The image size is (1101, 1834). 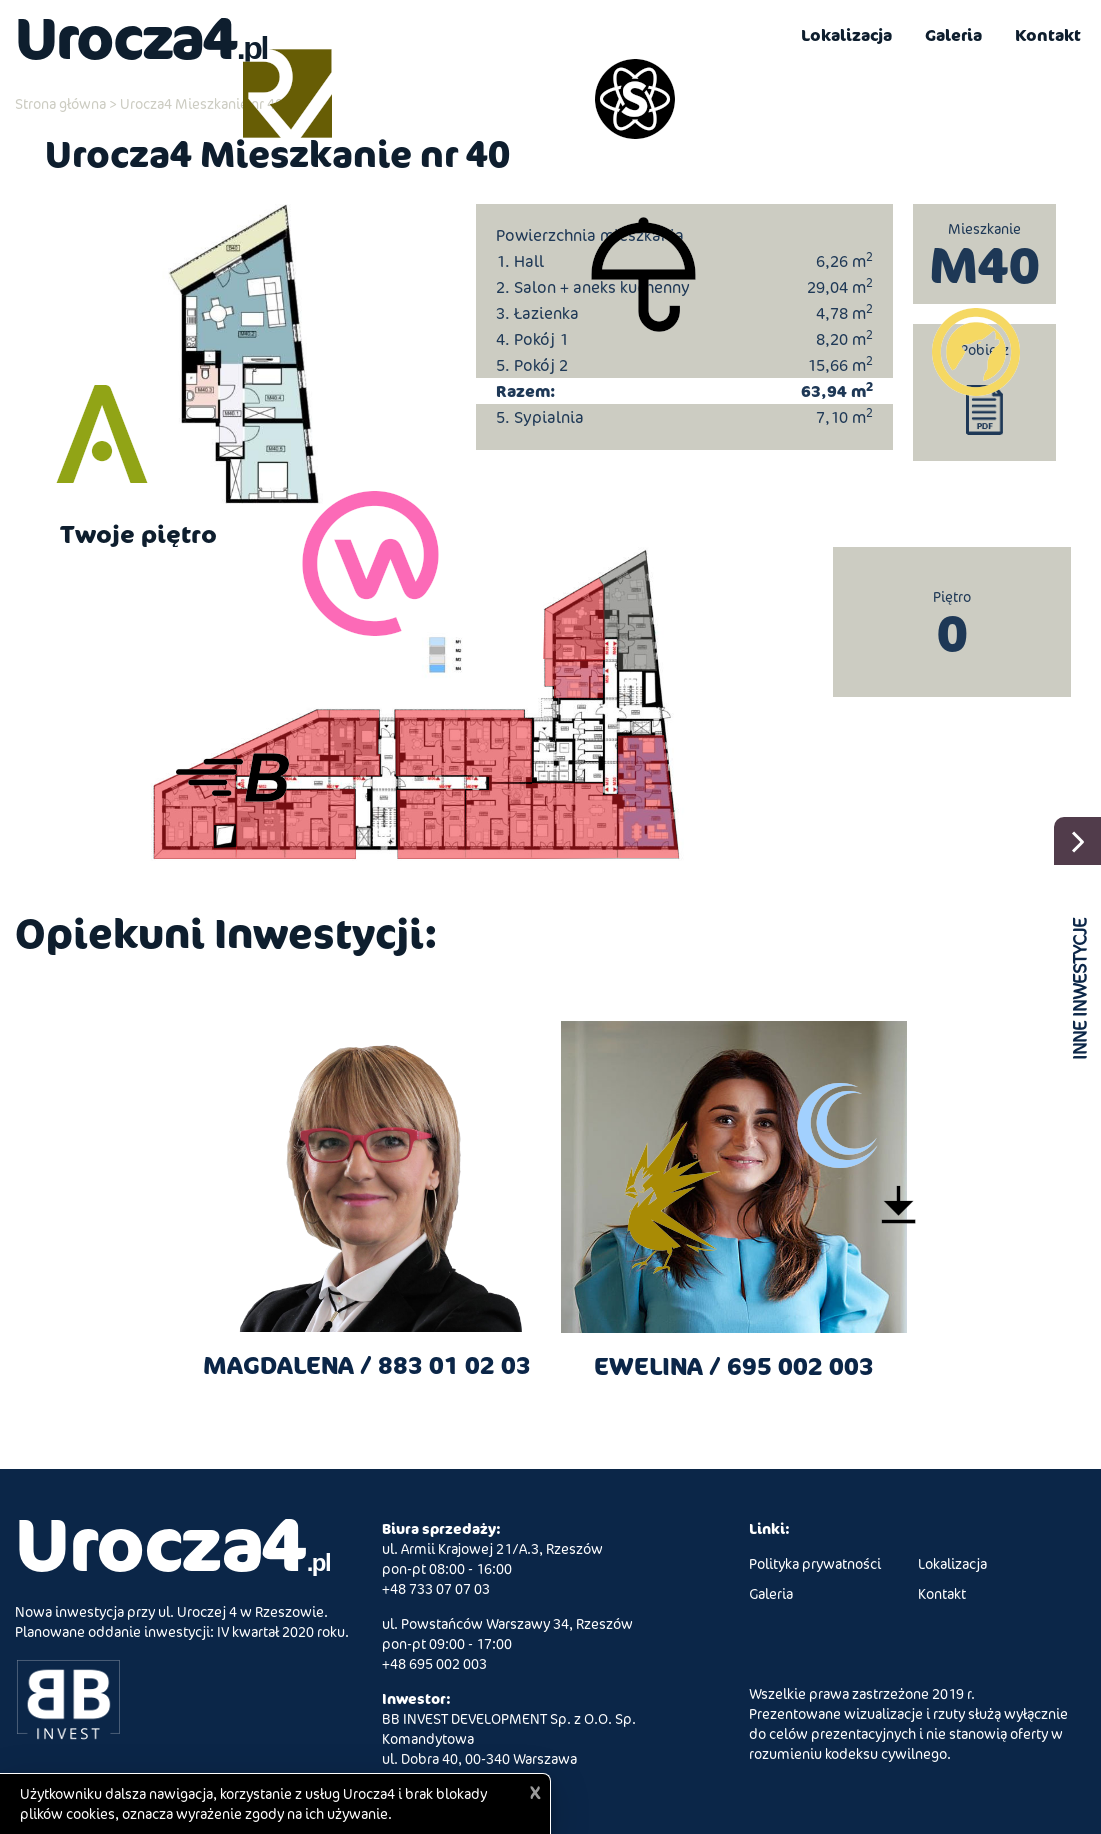 I want to click on download a file to your device, so click(x=898, y=1206).